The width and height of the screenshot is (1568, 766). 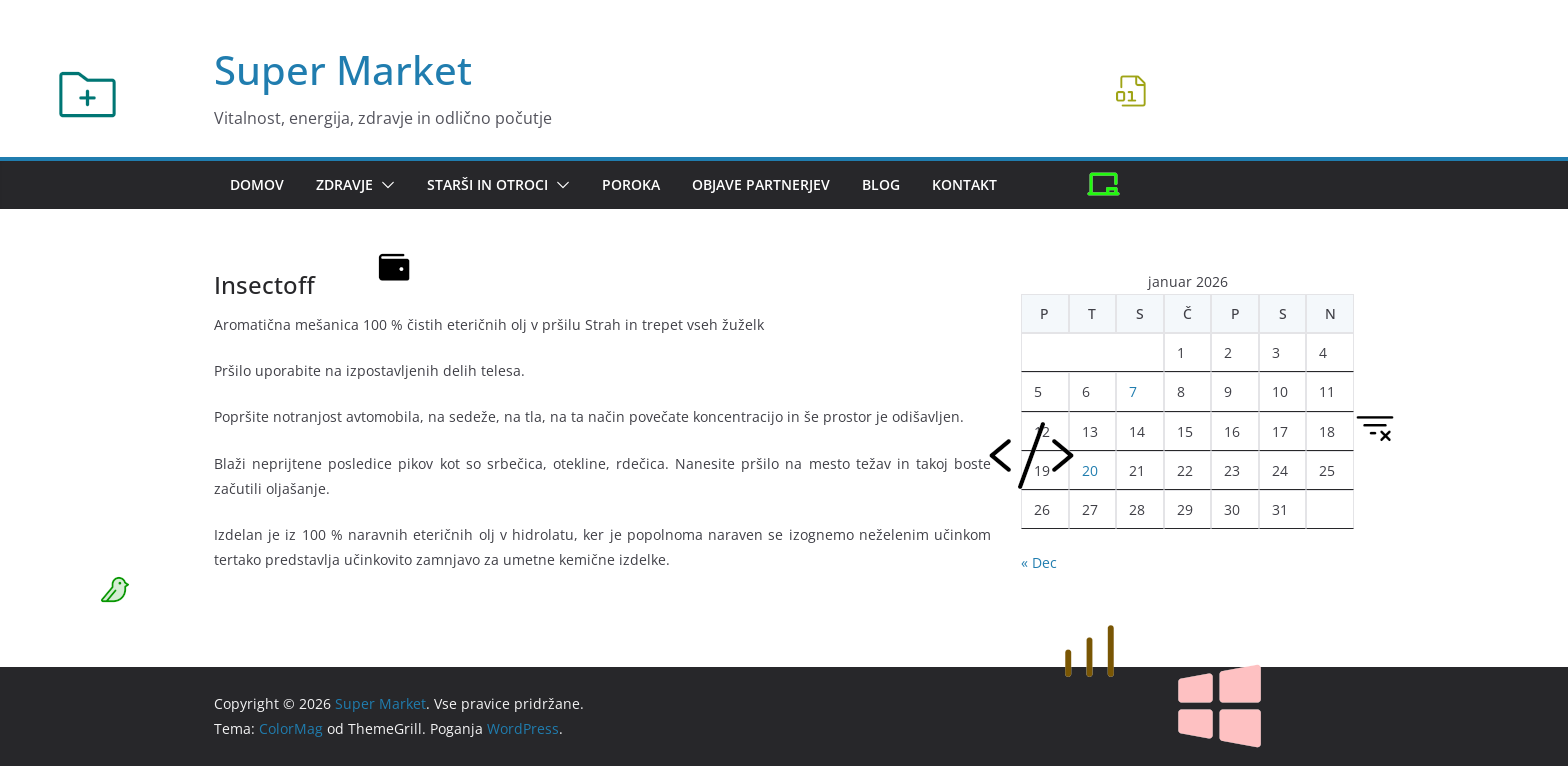 I want to click on open the Windows start menu, so click(x=1223, y=706).